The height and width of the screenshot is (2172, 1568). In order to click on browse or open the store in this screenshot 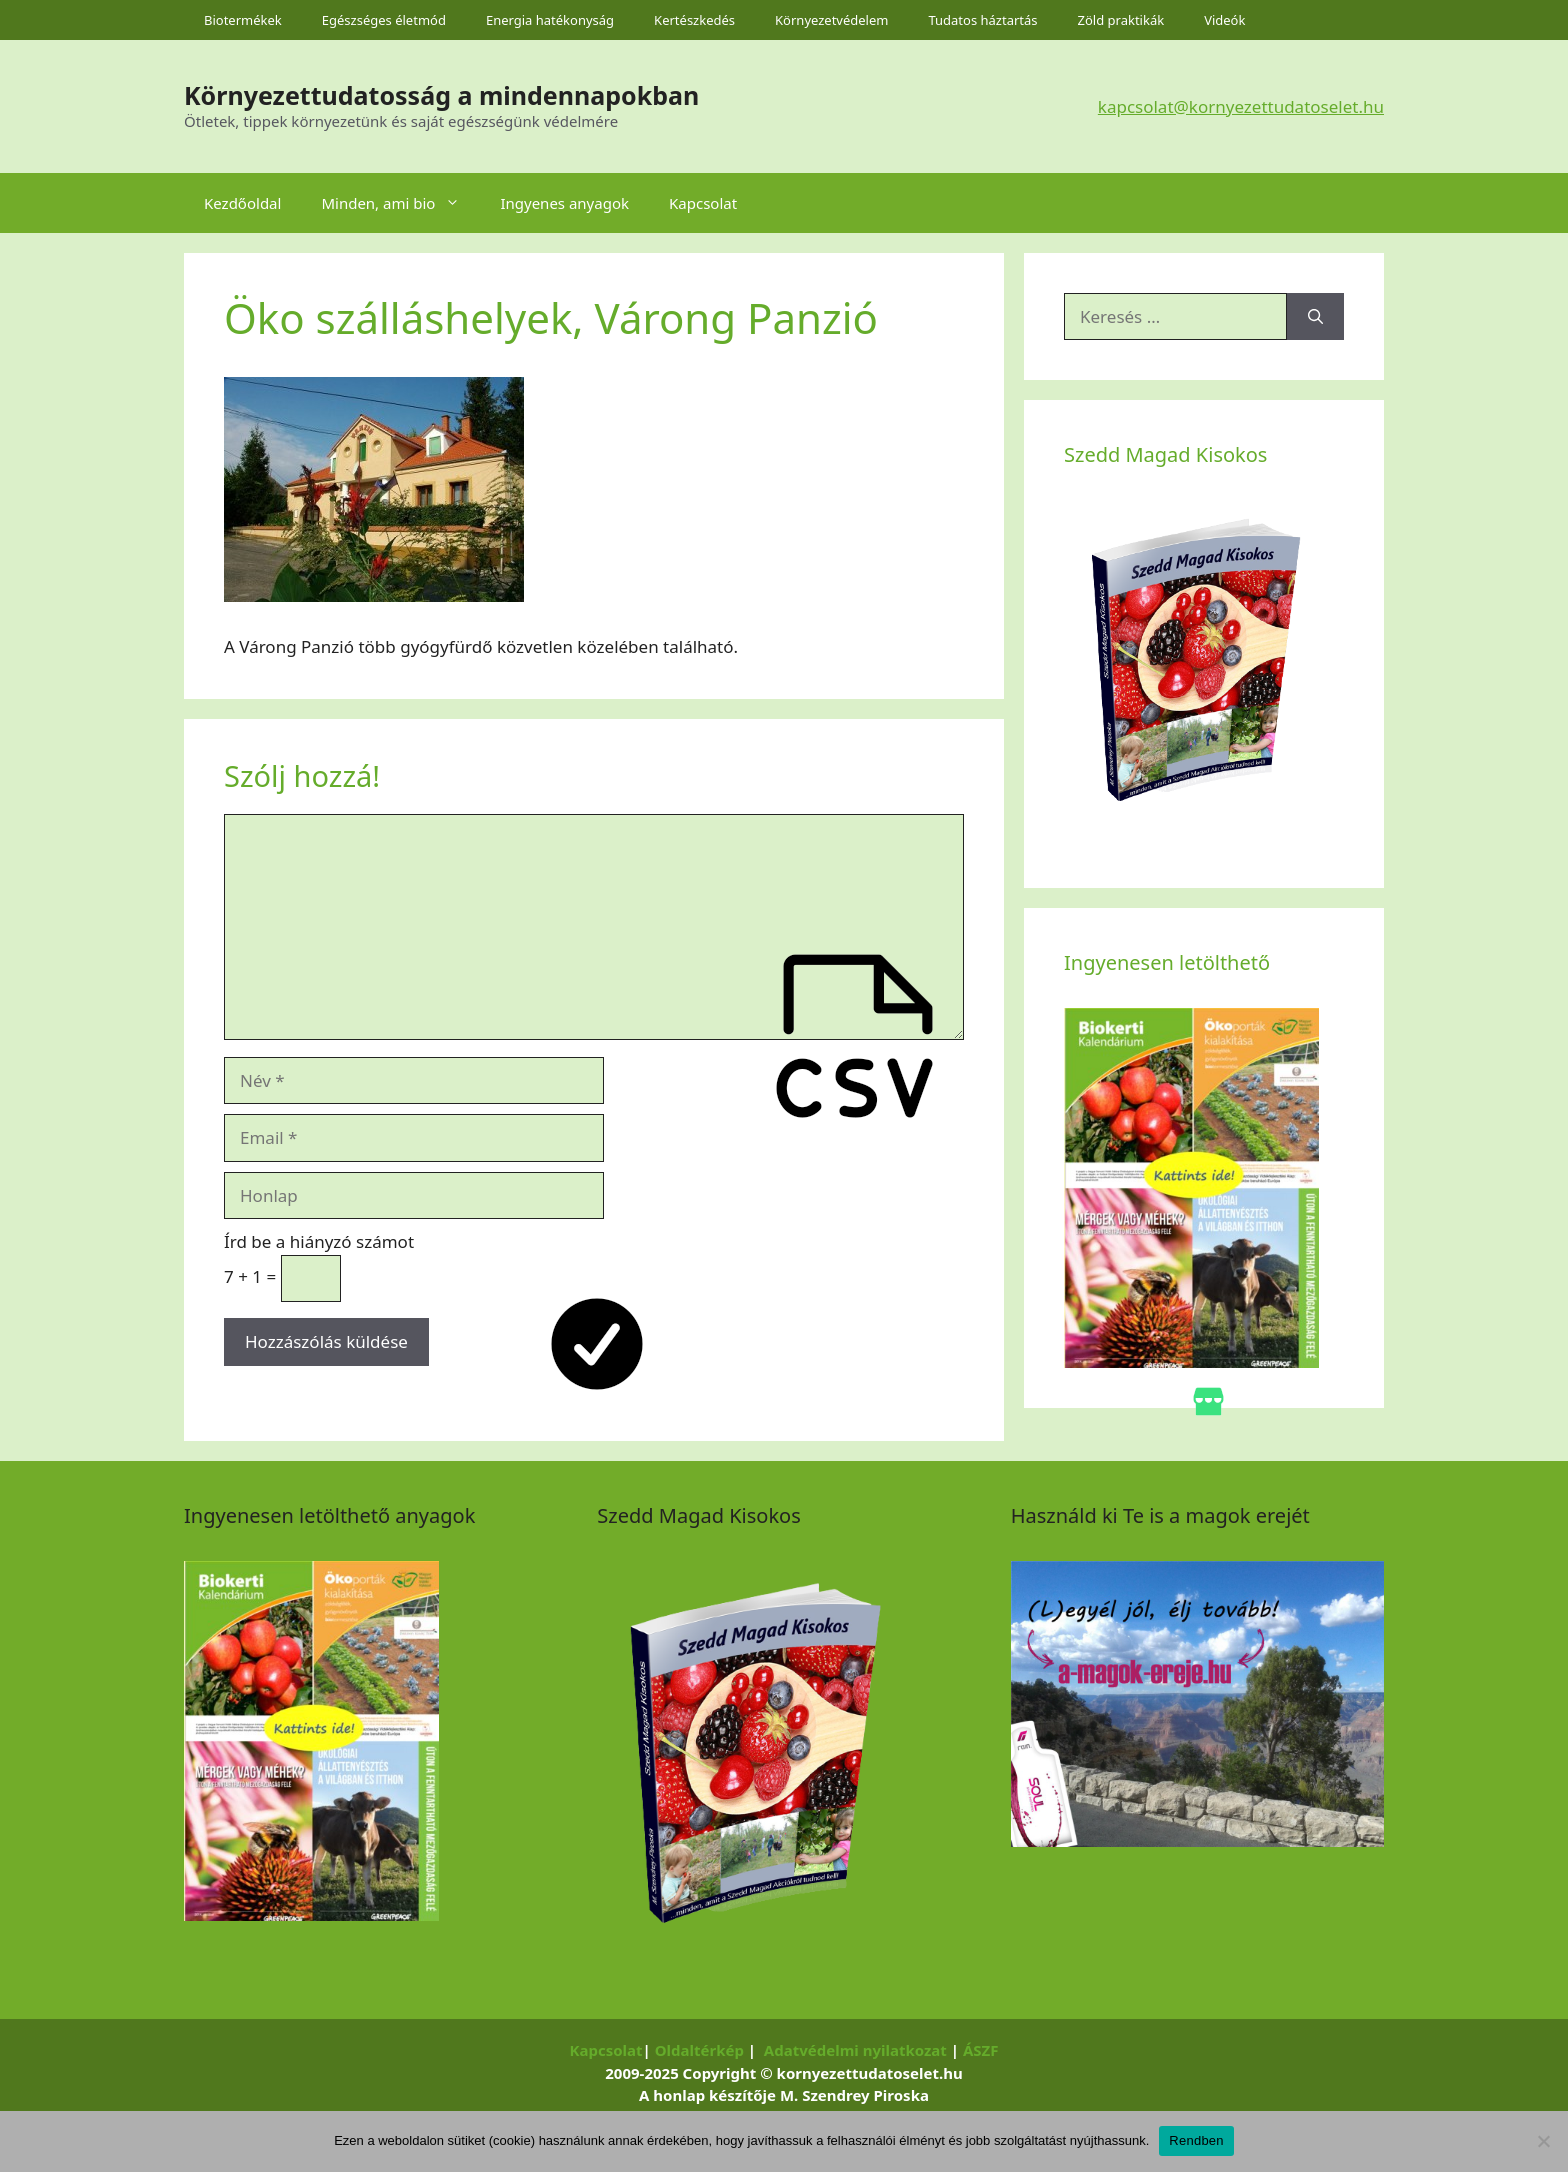, I will do `click(1208, 1401)`.